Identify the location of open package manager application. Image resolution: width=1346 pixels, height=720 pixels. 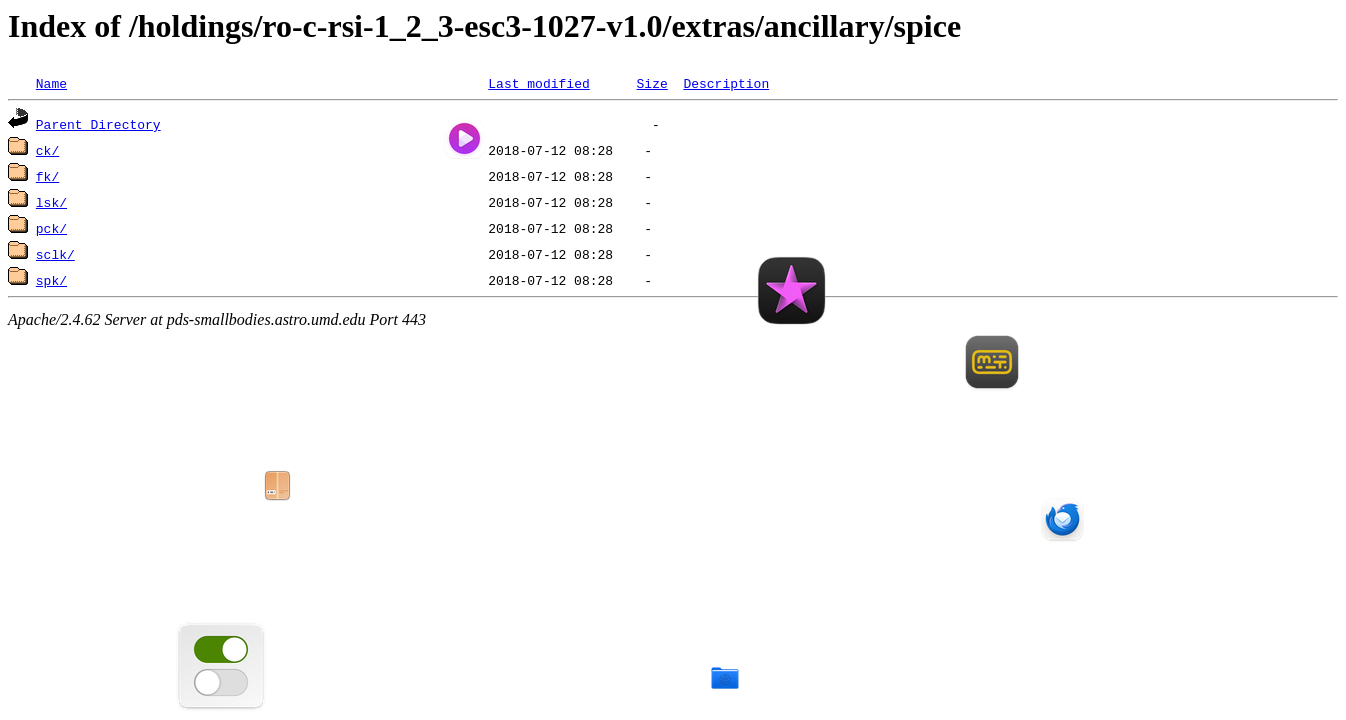
(277, 485).